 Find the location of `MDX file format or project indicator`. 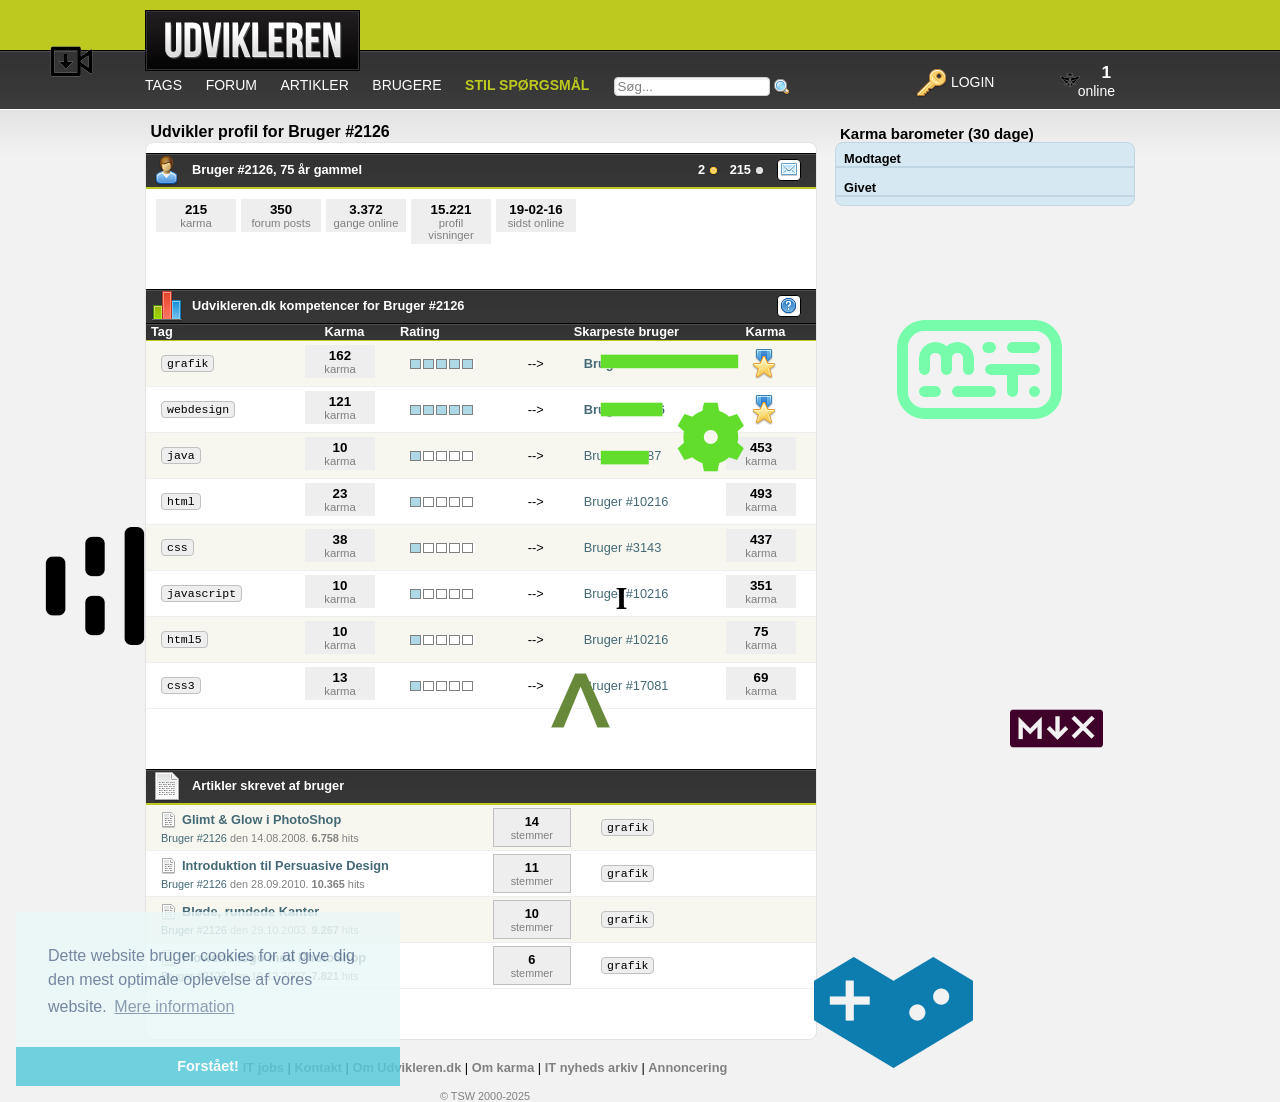

MDX file format or project indicator is located at coordinates (1056, 728).